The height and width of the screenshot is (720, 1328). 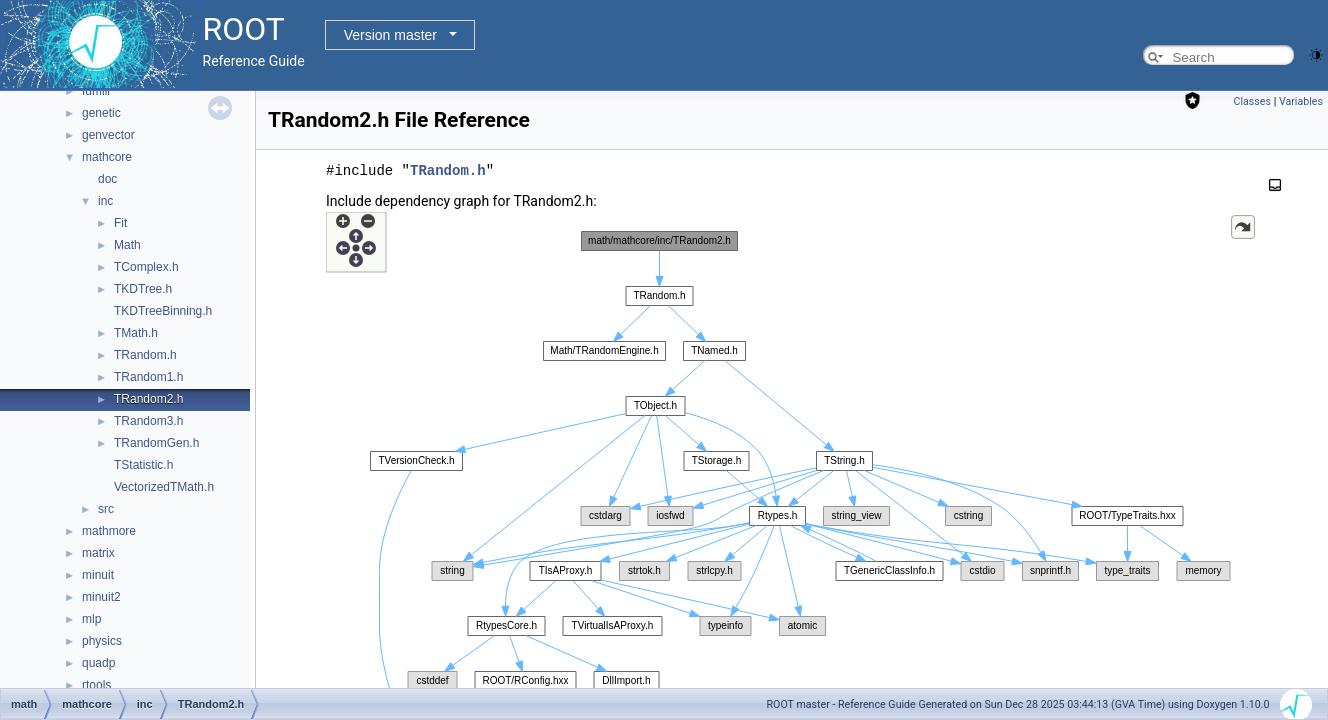 What do you see at coordinates (1192, 100) in the screenshot?
I see `access local police or emergency services` at bounding box center [1192, 100].